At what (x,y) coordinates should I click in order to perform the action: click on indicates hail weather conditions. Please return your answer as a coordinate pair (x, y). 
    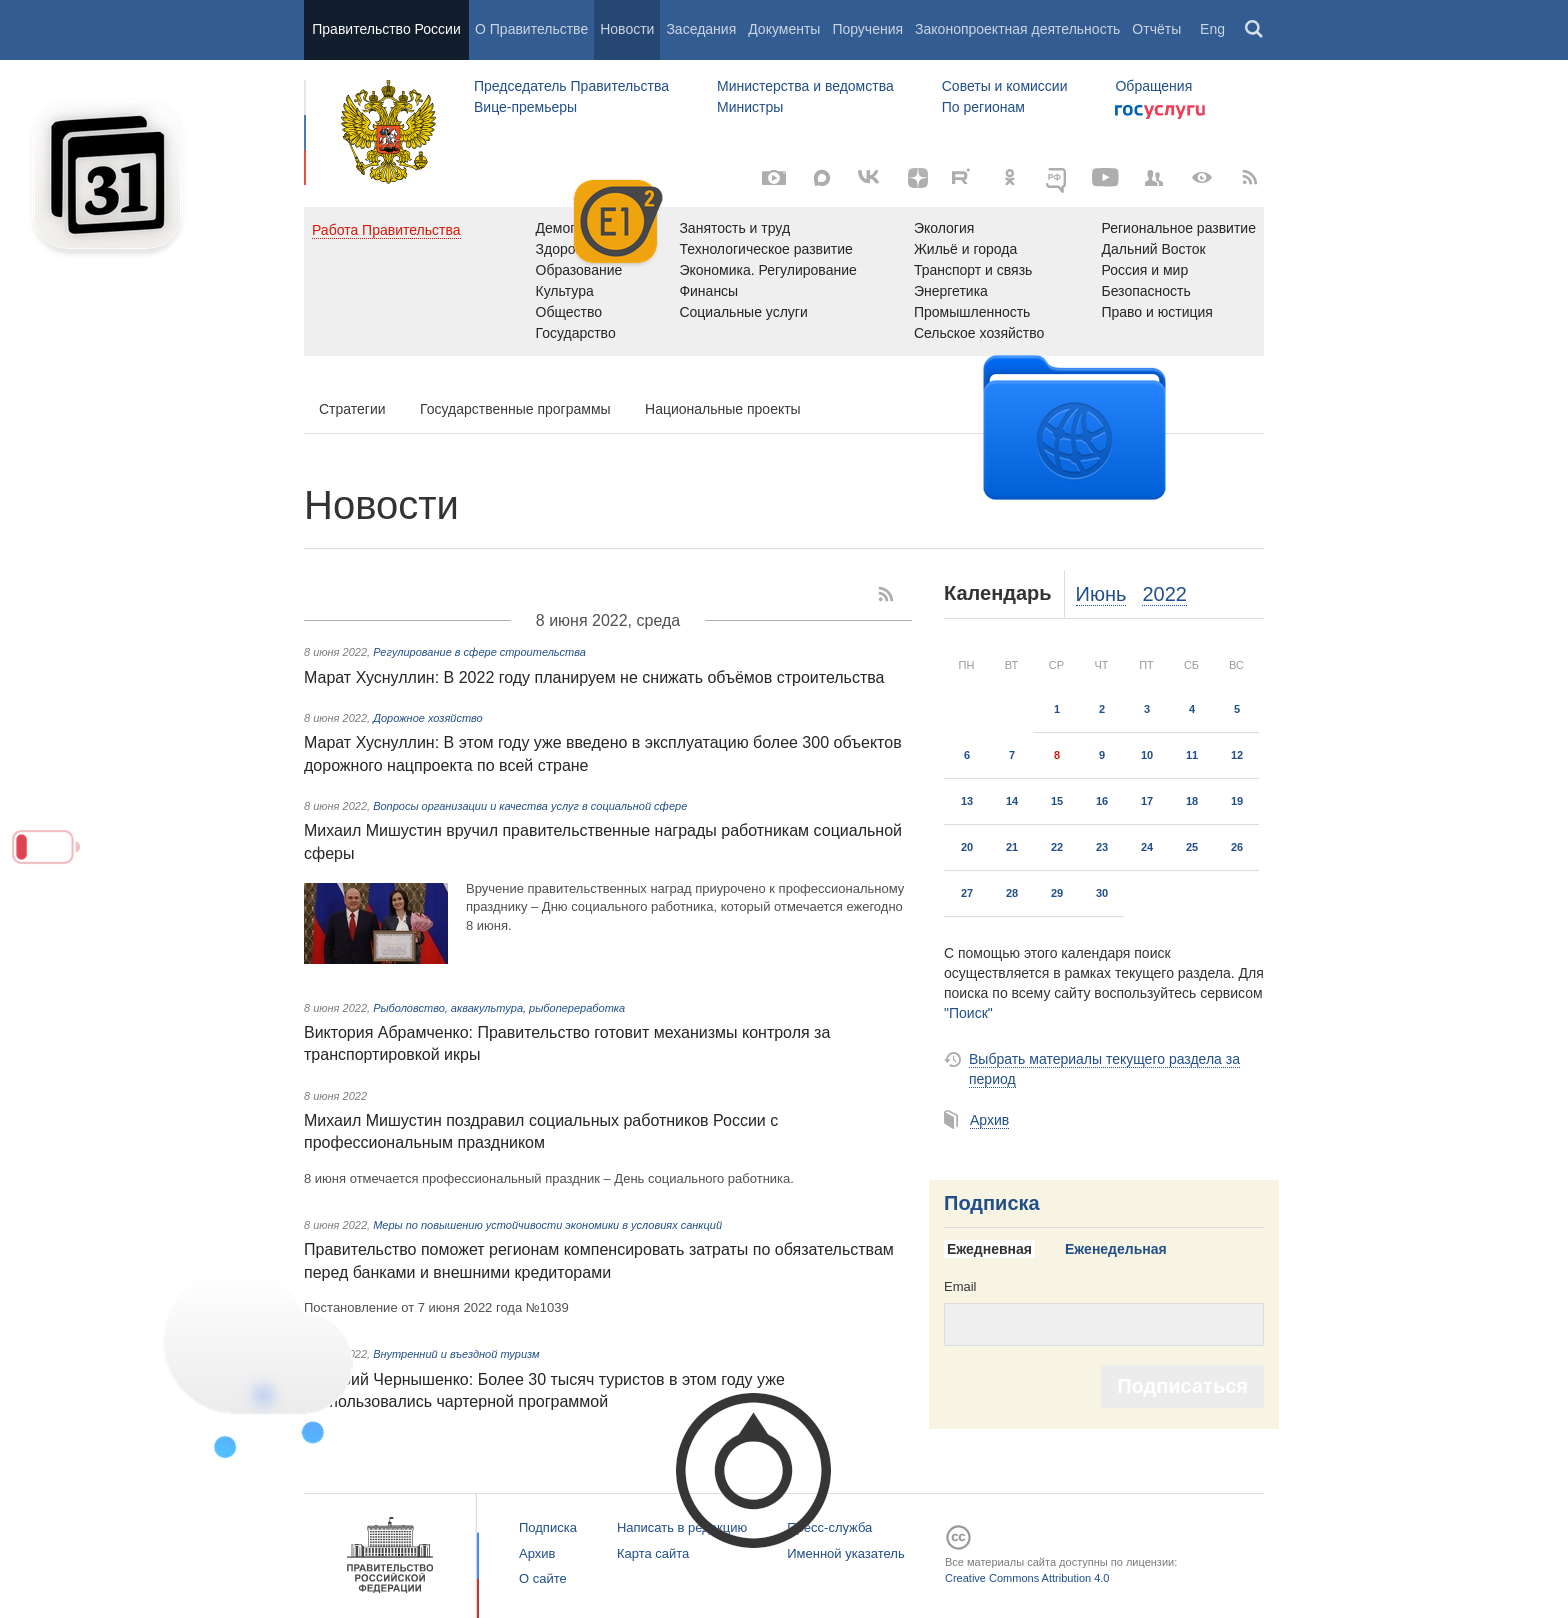
    Looking at the image, I should click on (258, 1363).